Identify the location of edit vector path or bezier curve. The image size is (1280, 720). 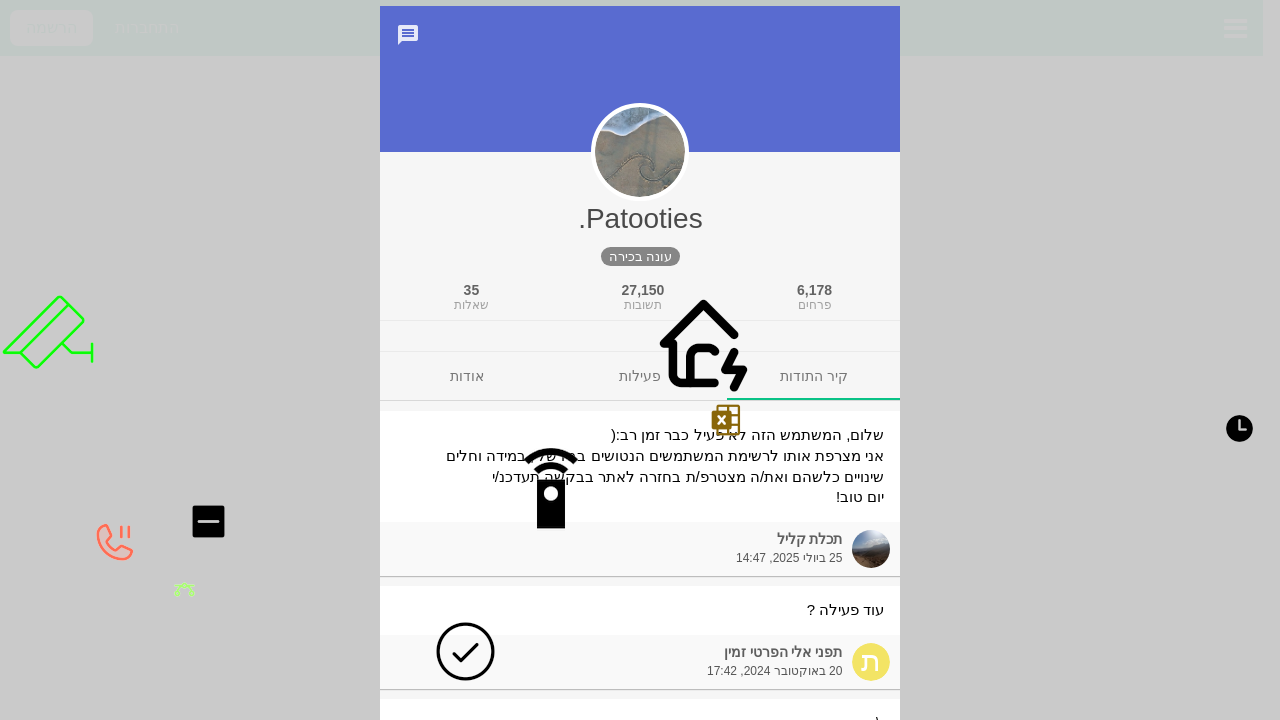
(184, 589).